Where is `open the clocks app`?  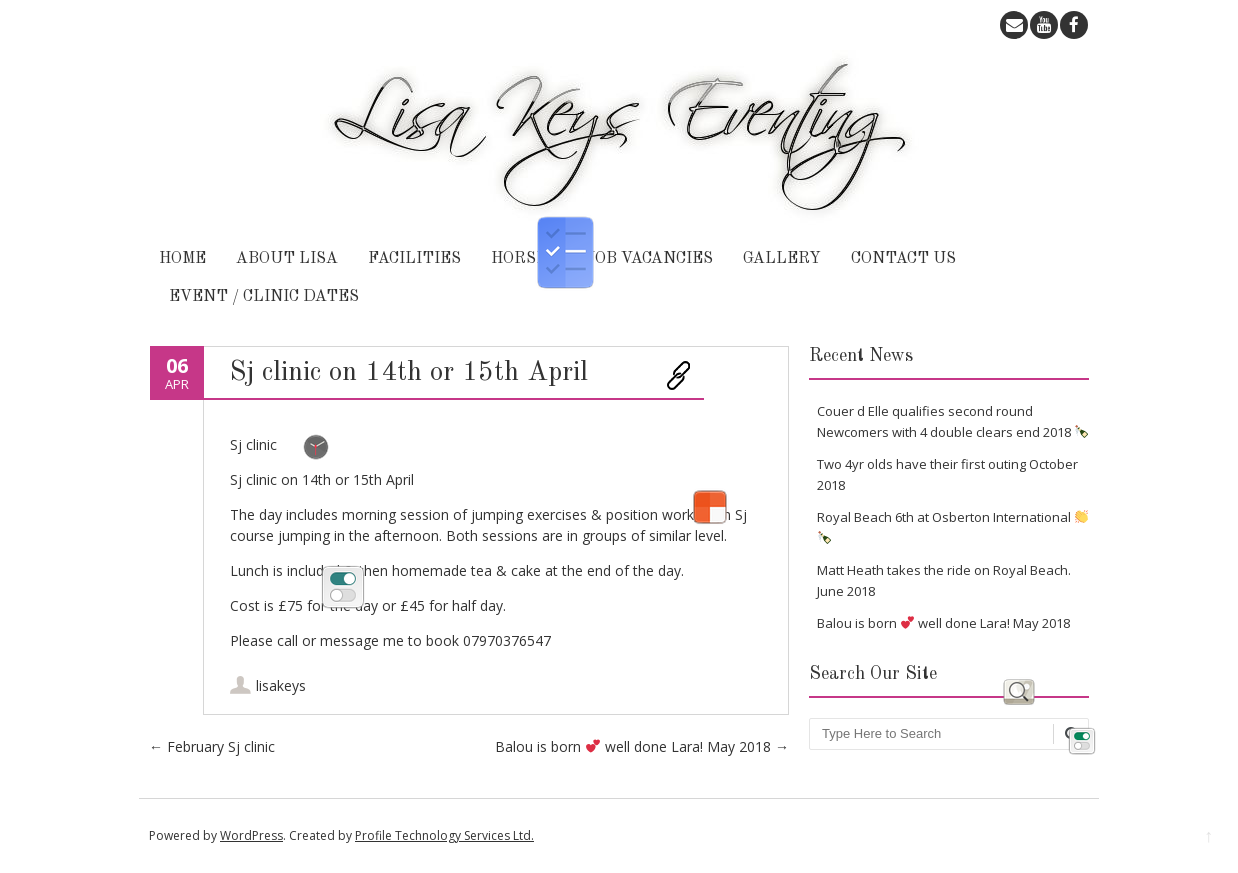 open the clocks app is located at coordinates (316, 447).